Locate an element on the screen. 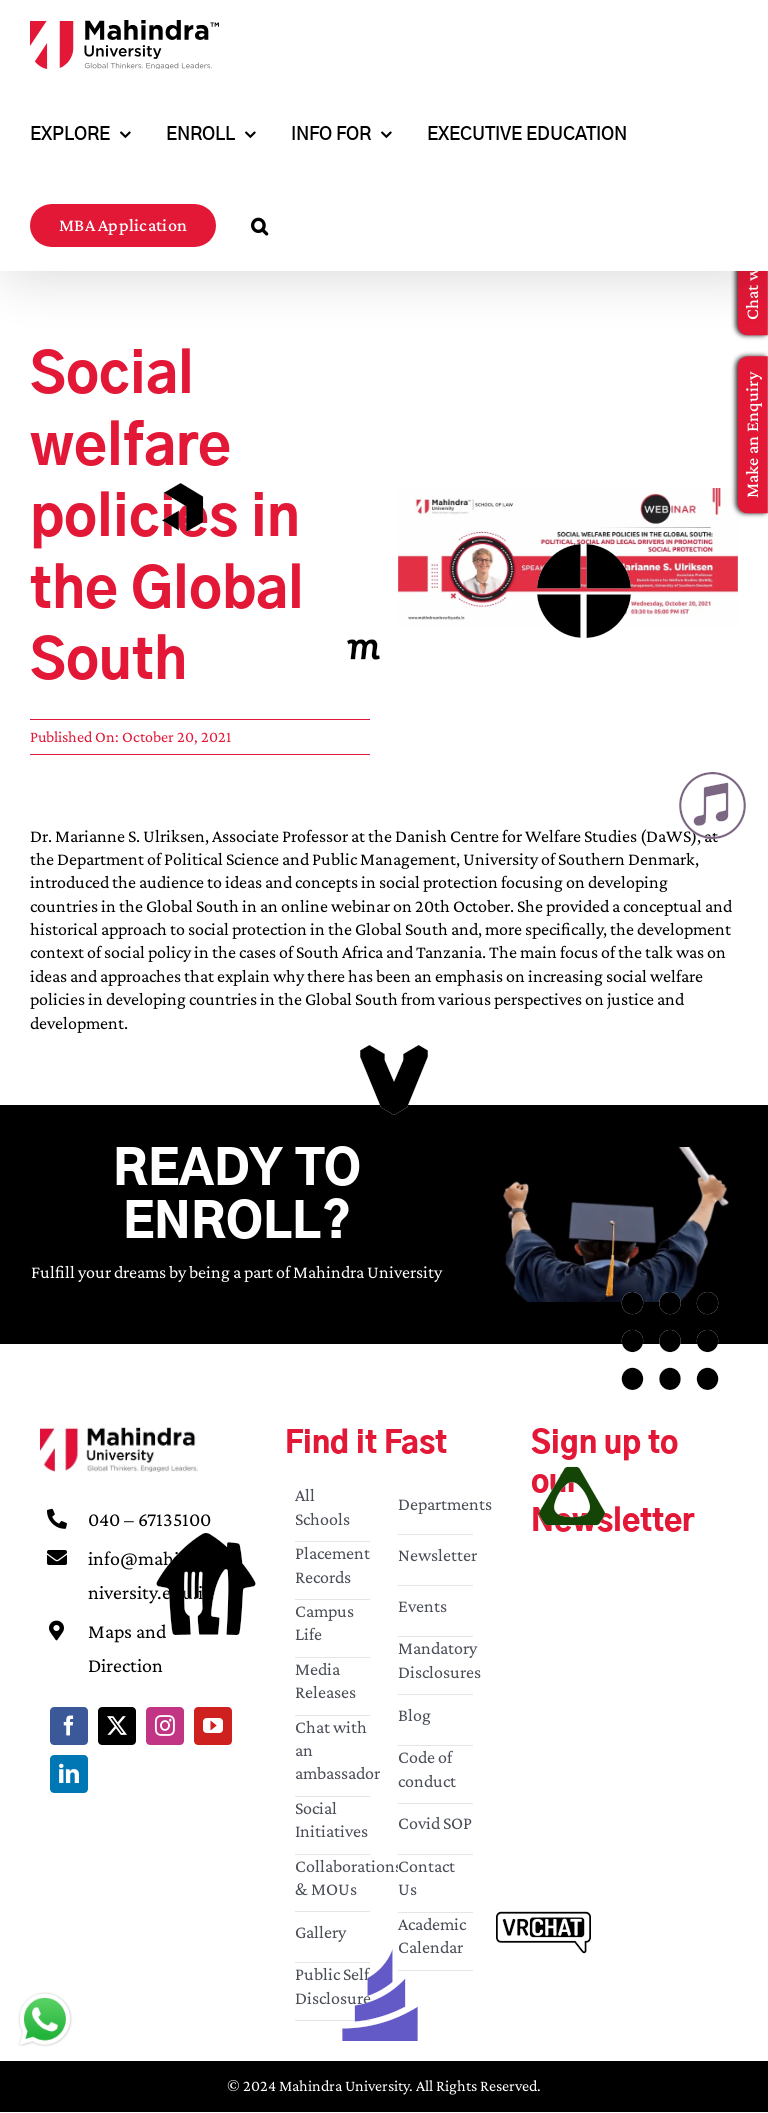 The image size is (768, 2113). ROS (Robot Operating System) branding or documentation is located at coordinates (670, 1341).